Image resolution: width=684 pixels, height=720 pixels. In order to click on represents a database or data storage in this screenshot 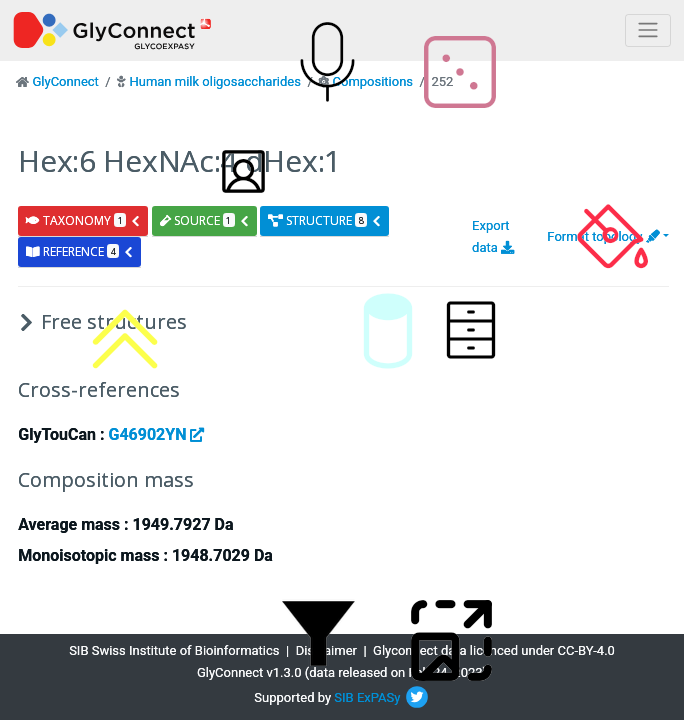, I will do `click(388, 331)`.